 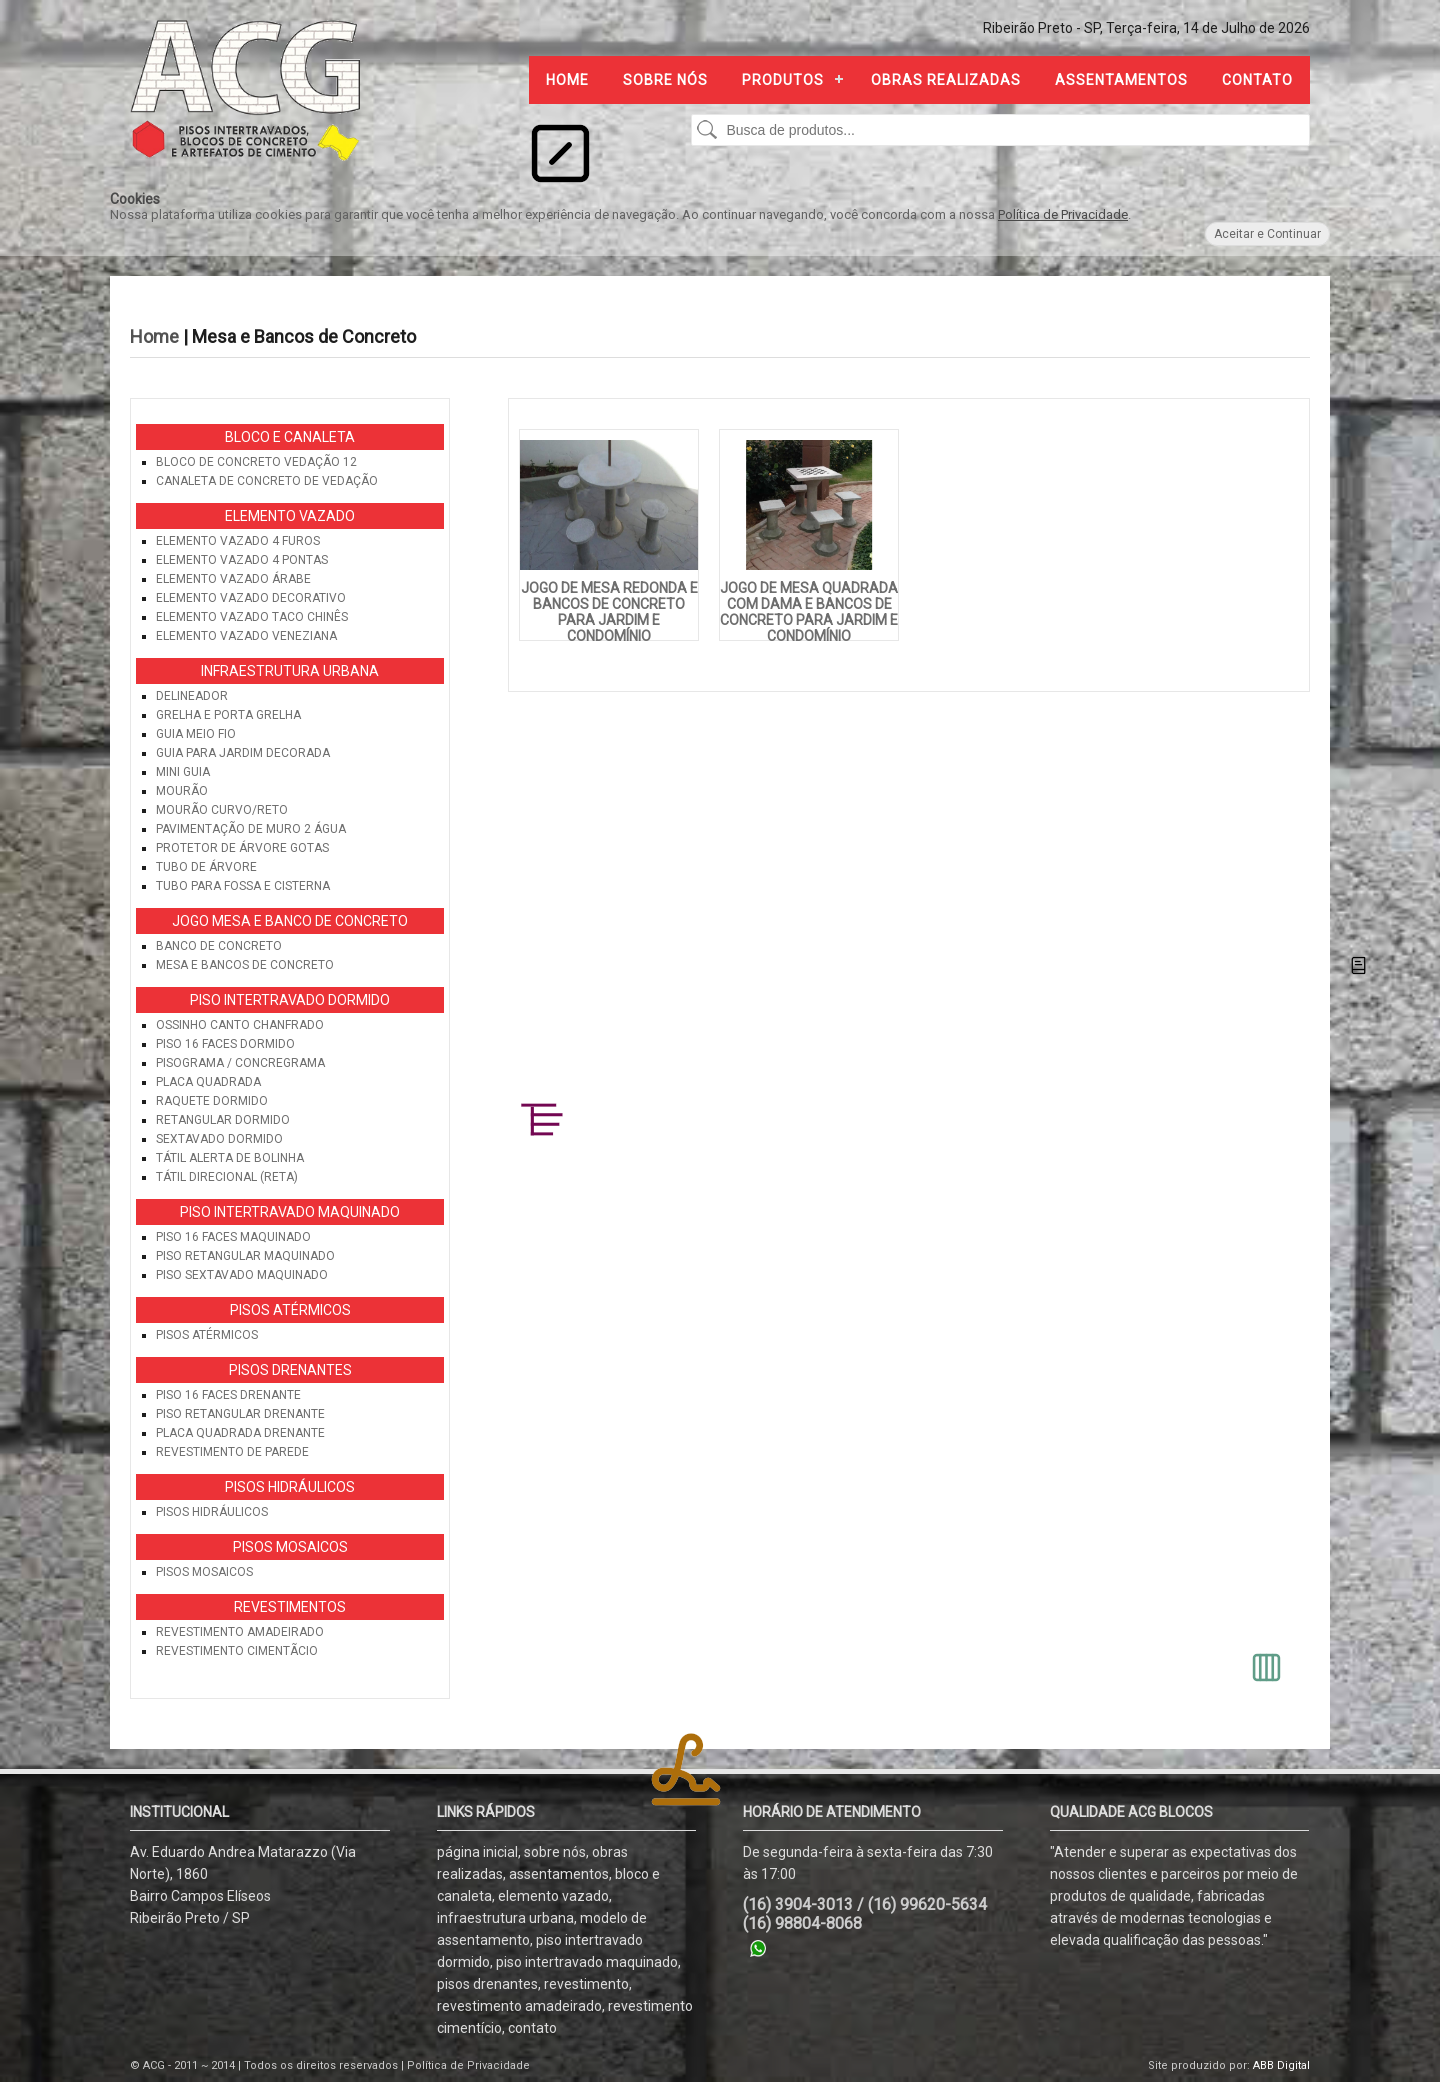 What do you see at coordinates (686, 1771) in the screenshot?
I see `add your signature to a document` at bounding box center [686, 1771].